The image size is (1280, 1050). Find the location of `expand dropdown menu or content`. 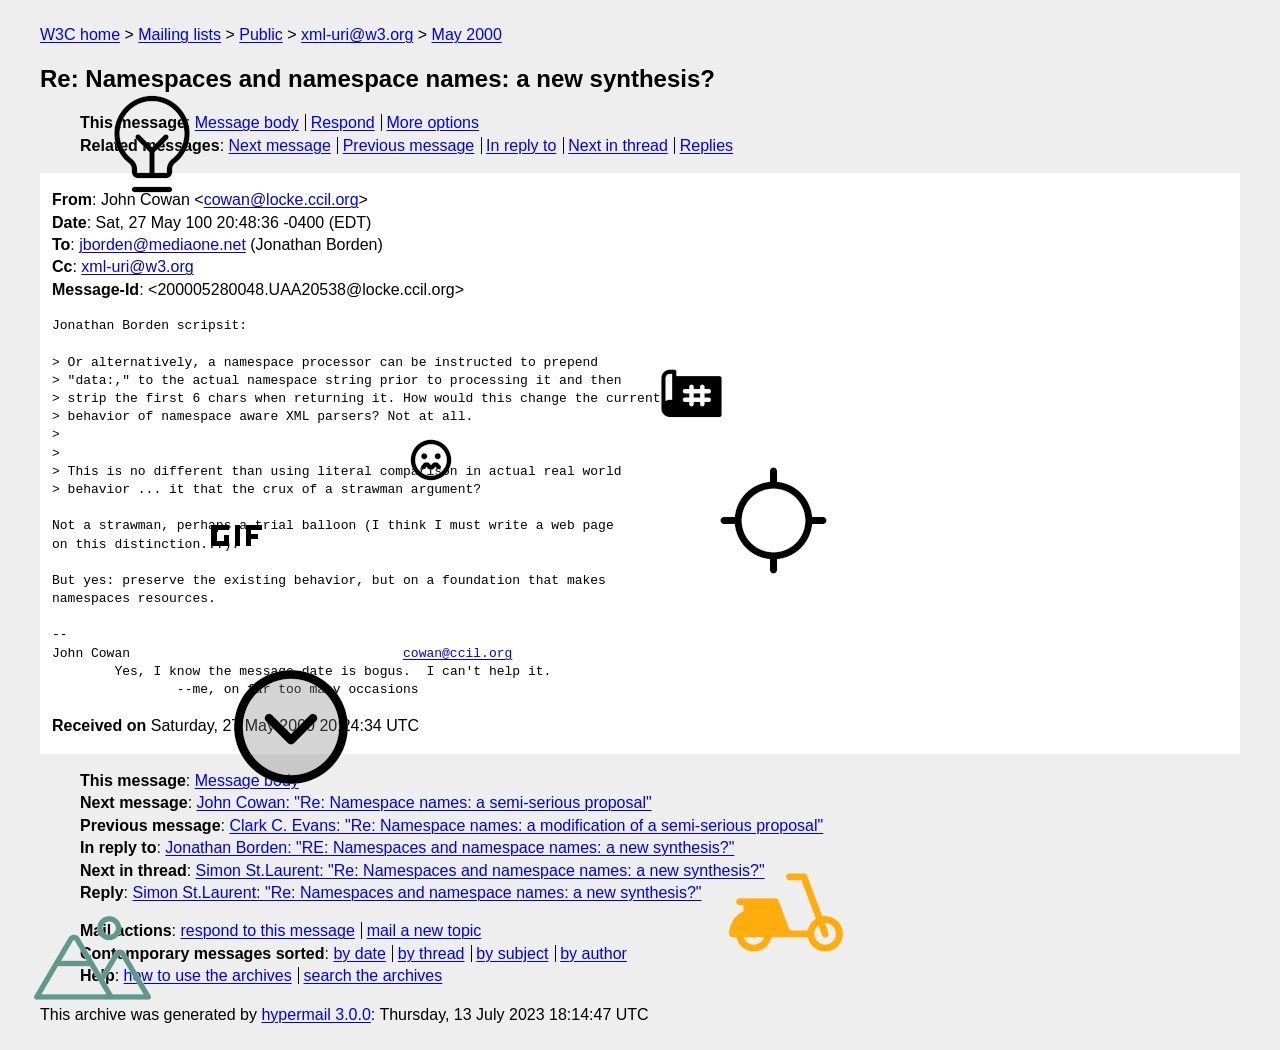

expand dropdown menu or content is located at coordinates (291, 727).